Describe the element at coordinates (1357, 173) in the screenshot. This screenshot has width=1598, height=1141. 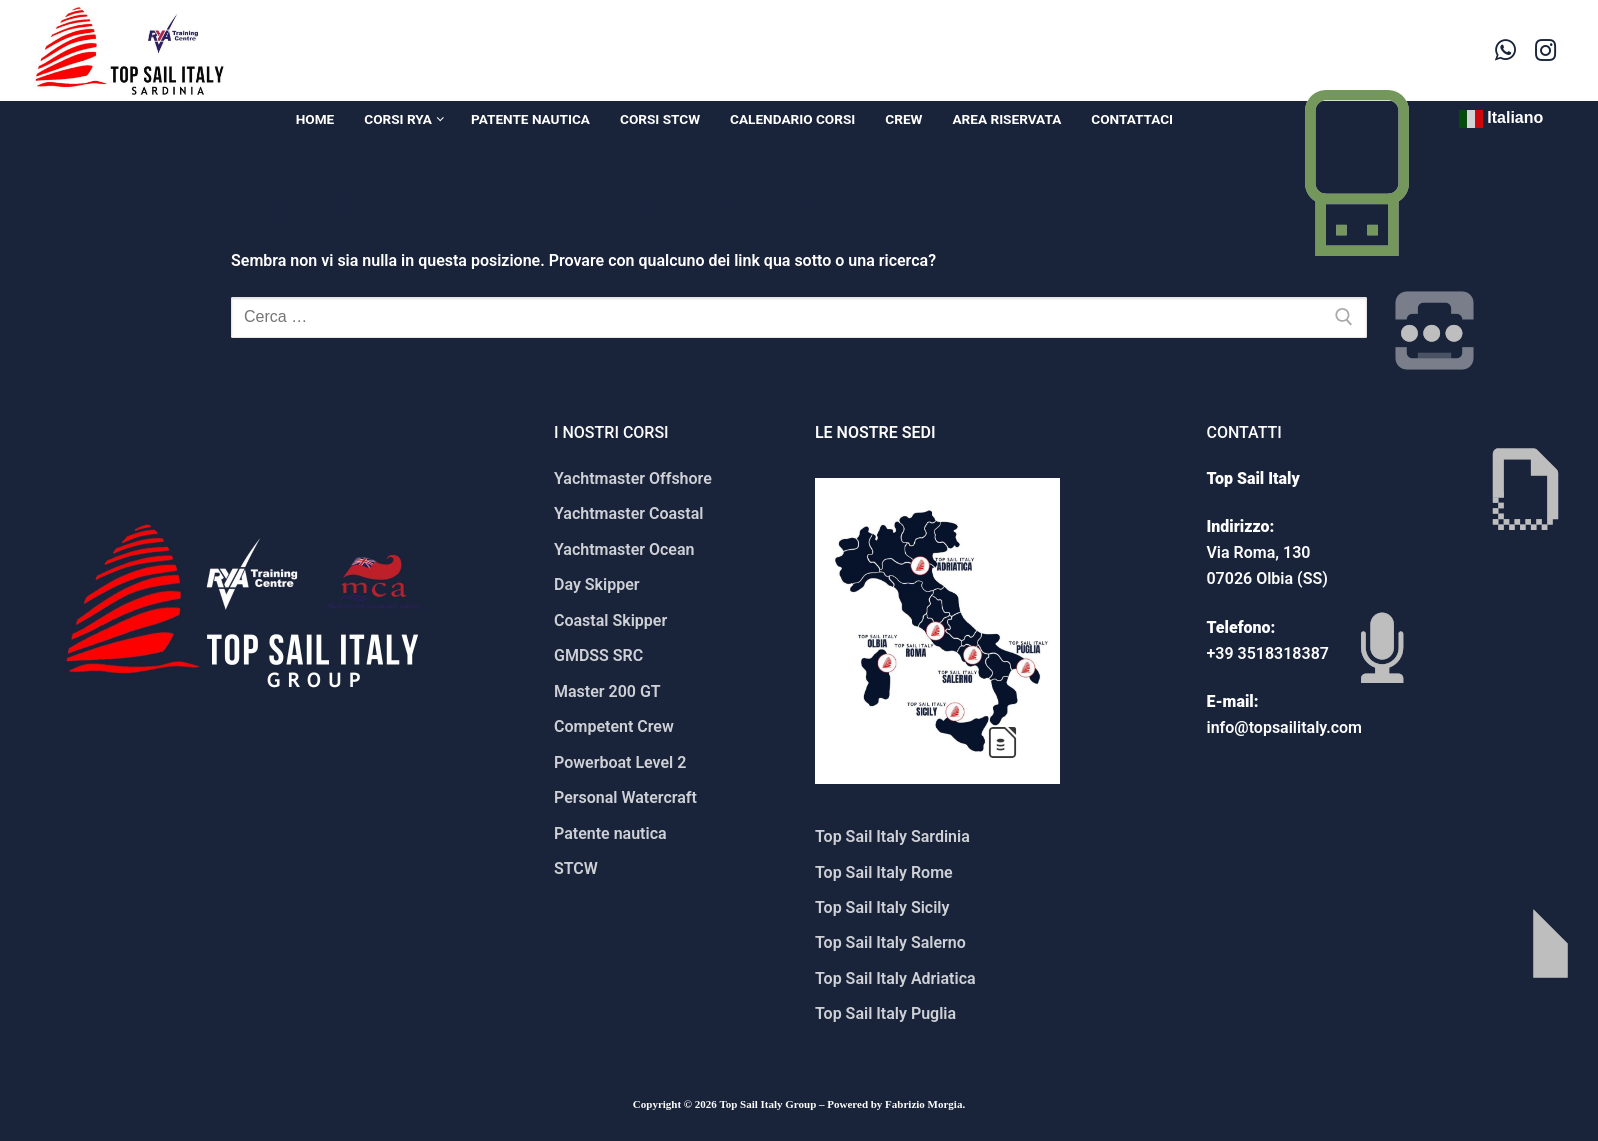
I see `eject or safely remove USB drive` at that location.